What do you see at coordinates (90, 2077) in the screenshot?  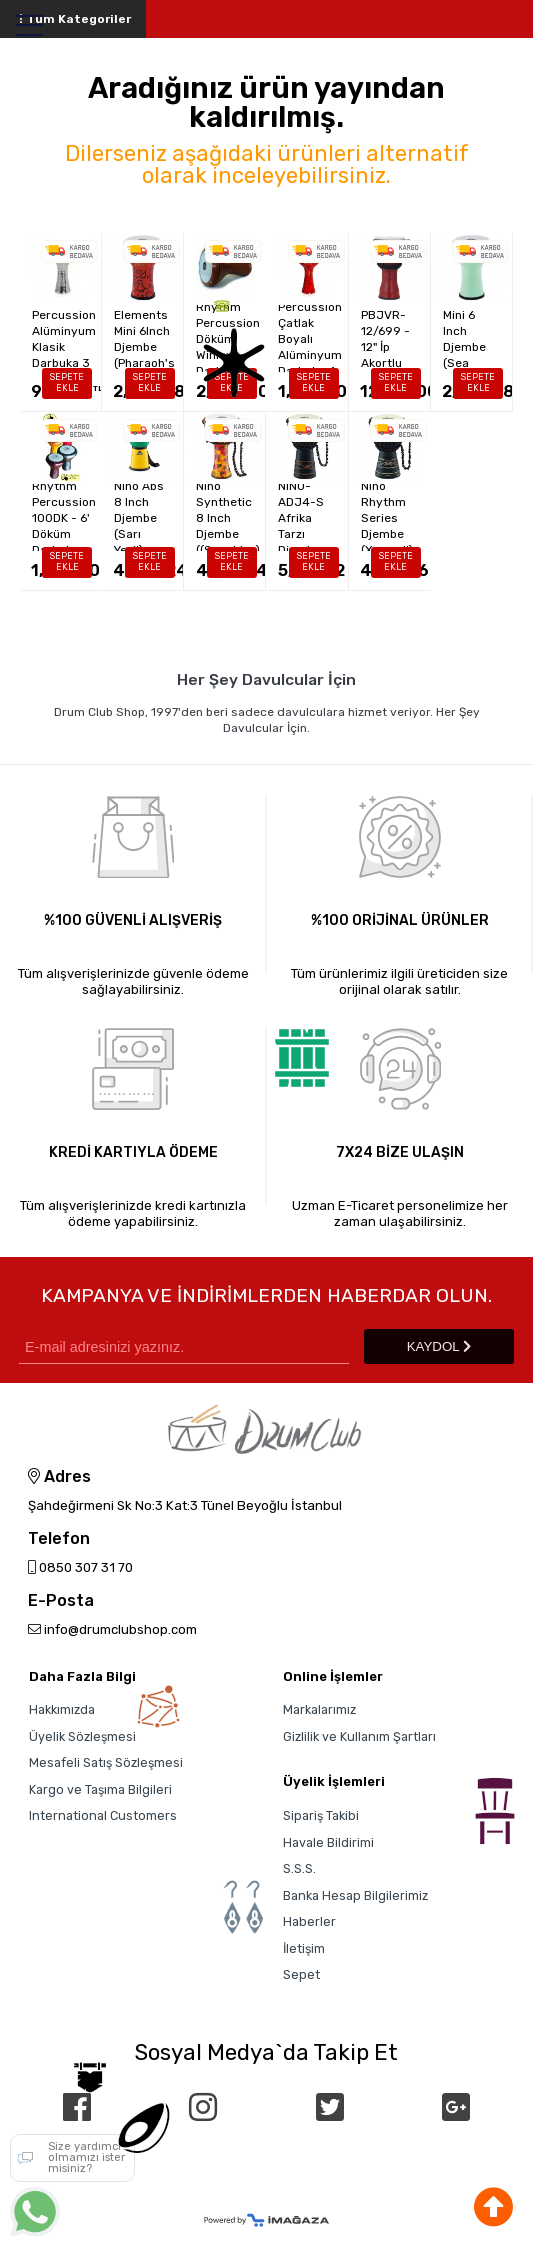 I see `view shop or storefront location` at bounding box center [90, 2077].